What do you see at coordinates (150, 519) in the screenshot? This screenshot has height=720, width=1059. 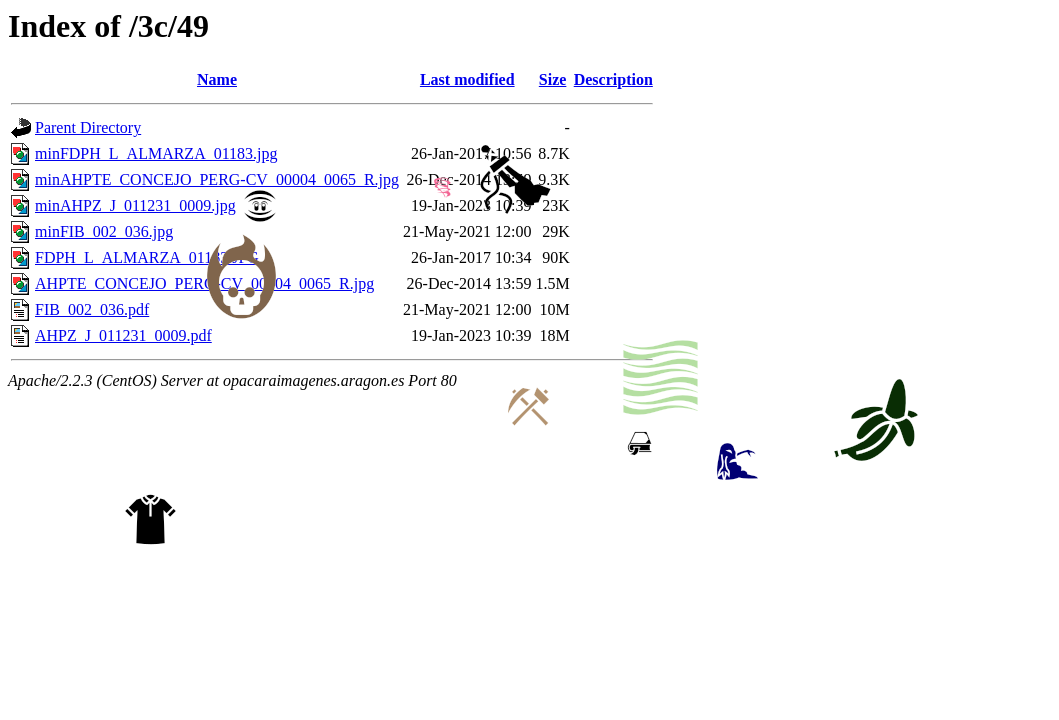 I see `browse clothing or apparel category` at bounding box center [150, 519].